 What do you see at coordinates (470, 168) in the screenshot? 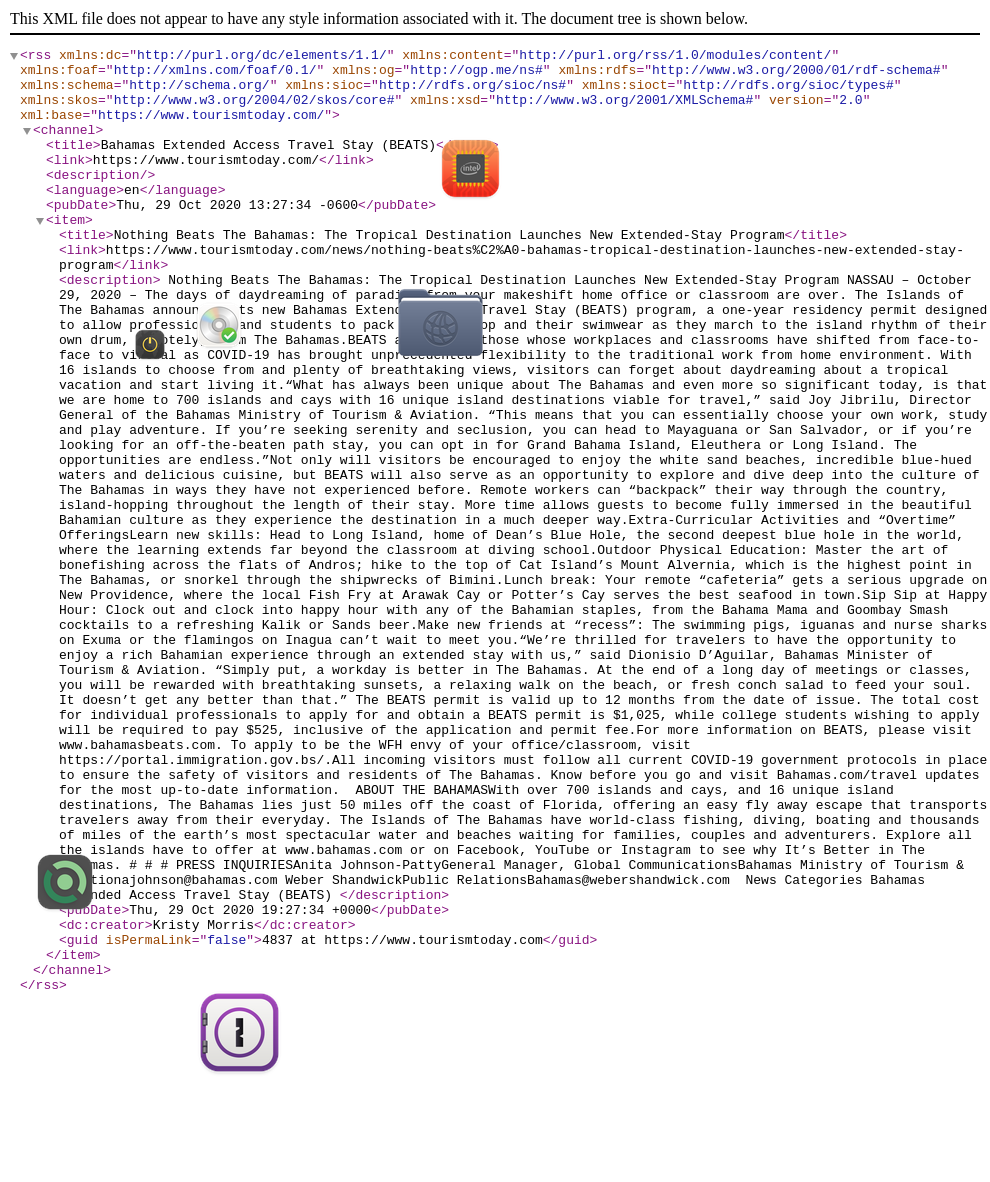
I see `launch intel system monitoring or diagnostics app` at bounding box center [470, 168].